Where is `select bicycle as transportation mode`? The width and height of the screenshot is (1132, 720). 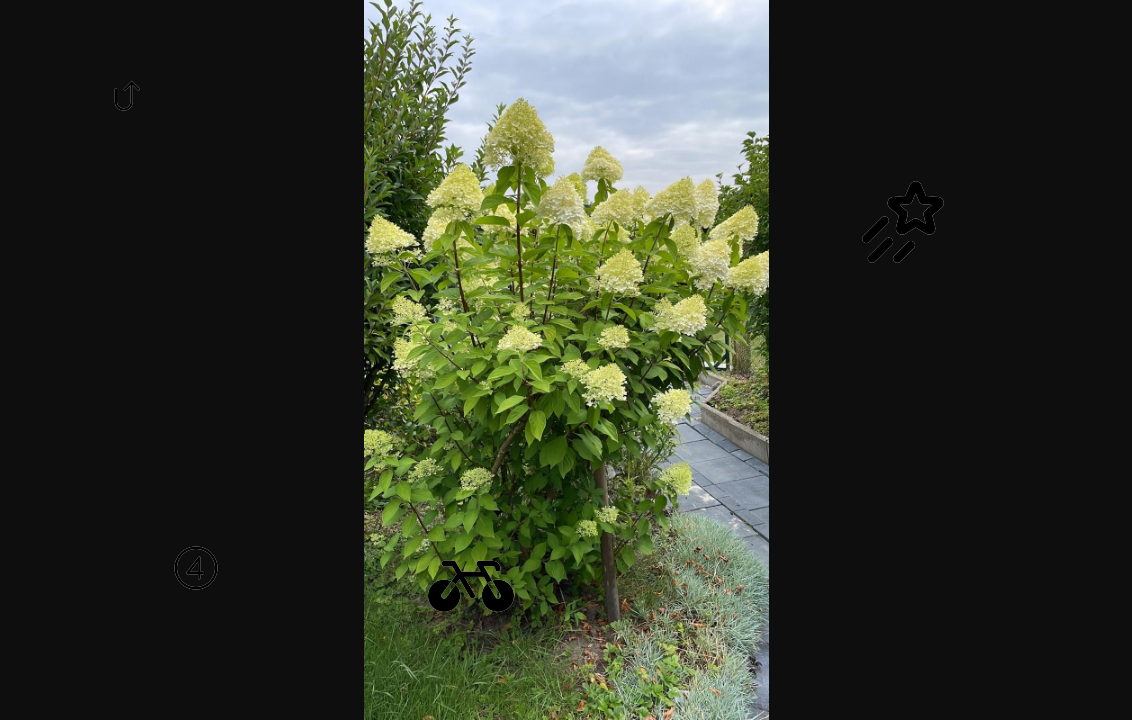 select bicycle as transportation mode is located at coordinates (471, 585).